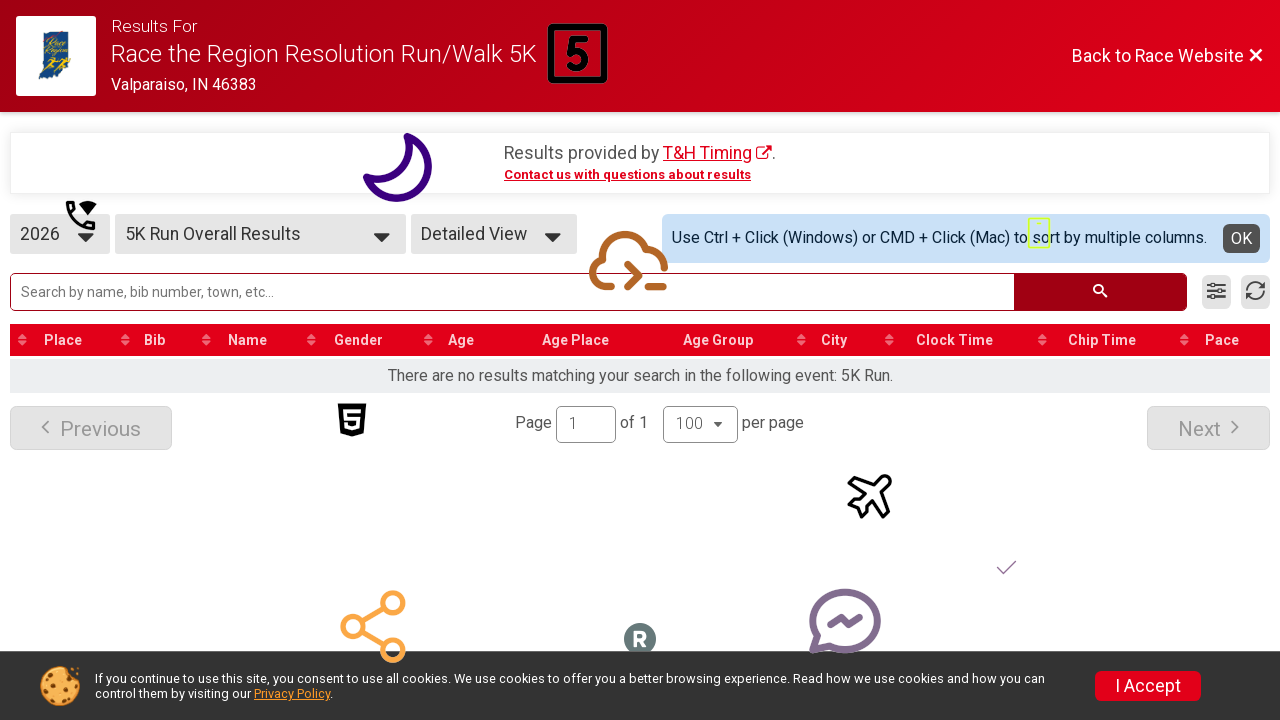  Describe the element at coordinates (870, 495) in the screenshot. I see `enable airplane mode` at that location.